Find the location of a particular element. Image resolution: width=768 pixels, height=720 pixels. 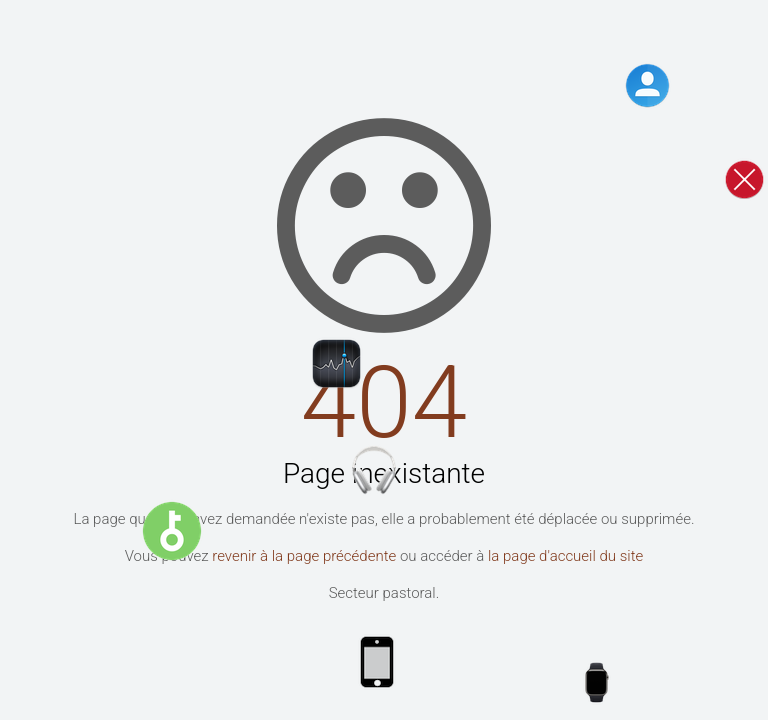

indicates a file or content that cannot be read is located at coordinates (744, 179).